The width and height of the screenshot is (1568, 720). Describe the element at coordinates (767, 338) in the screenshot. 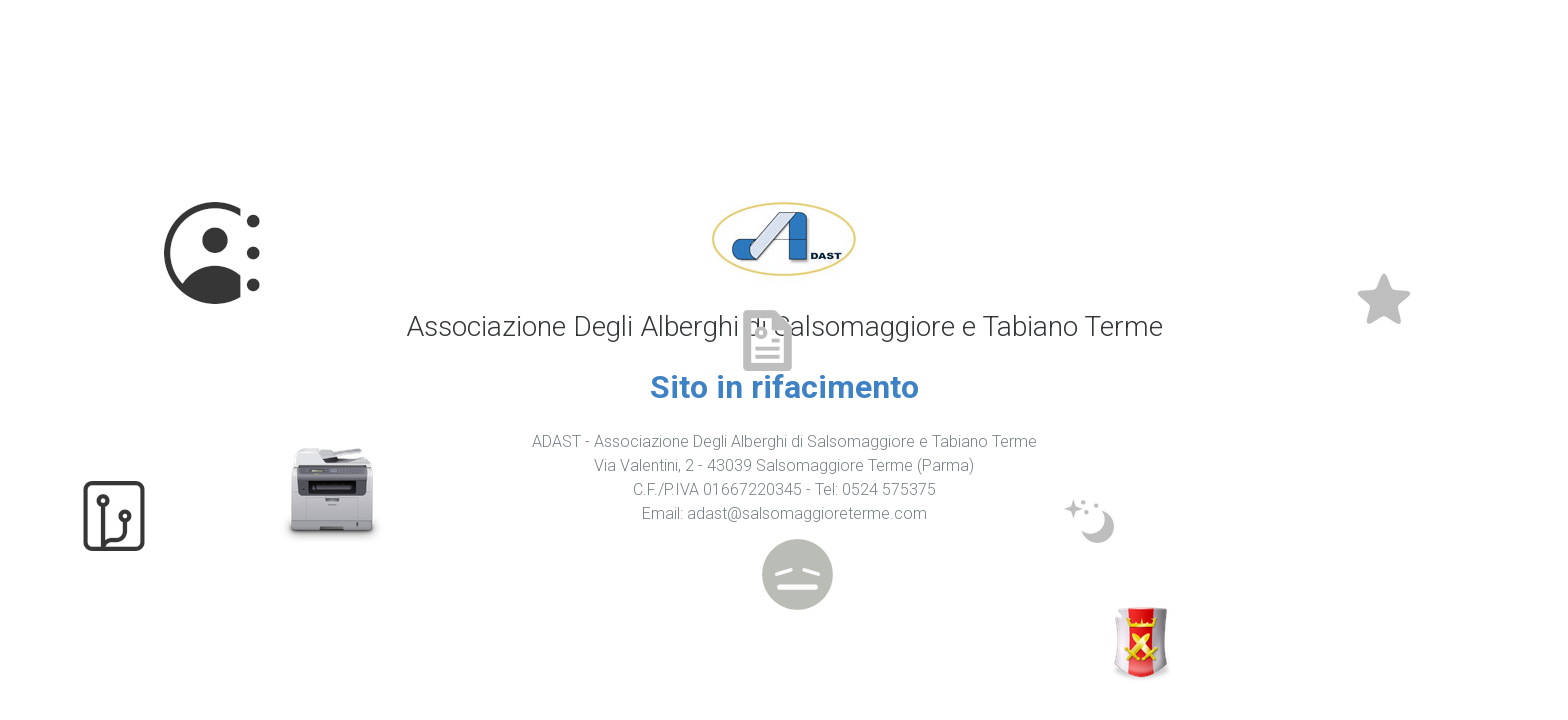

I see `open a document file` at that location.